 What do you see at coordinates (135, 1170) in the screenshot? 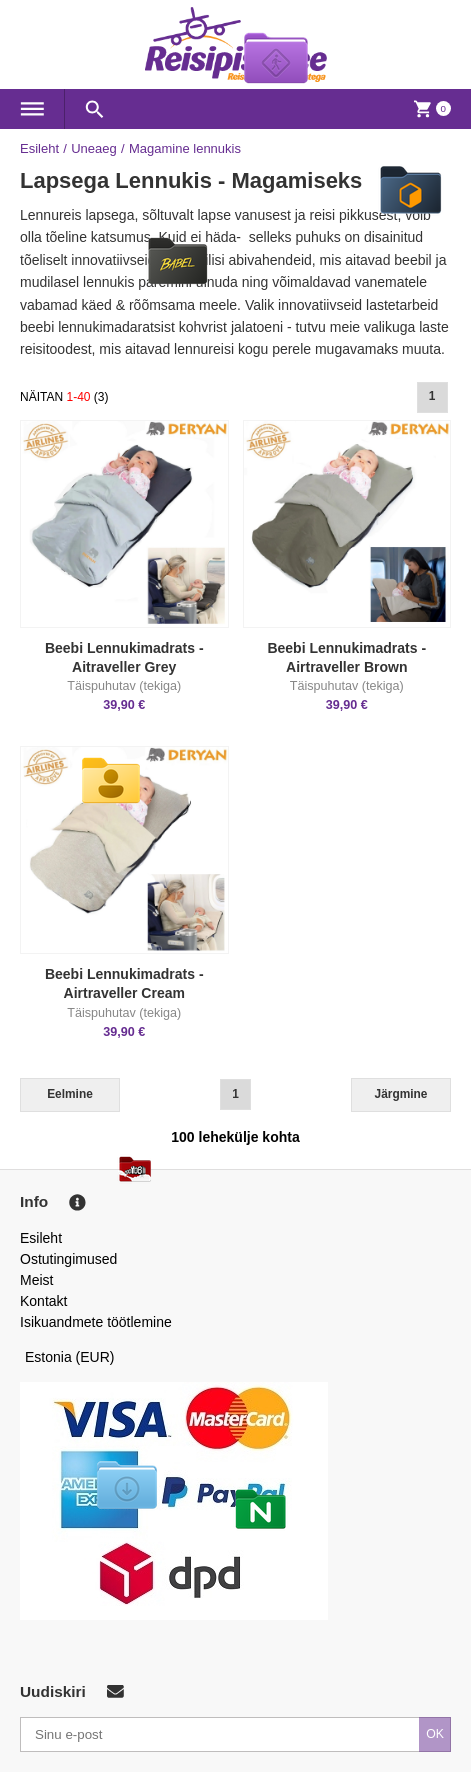
I see `open moddb game mods folder` at bounding box center [135, 1170].